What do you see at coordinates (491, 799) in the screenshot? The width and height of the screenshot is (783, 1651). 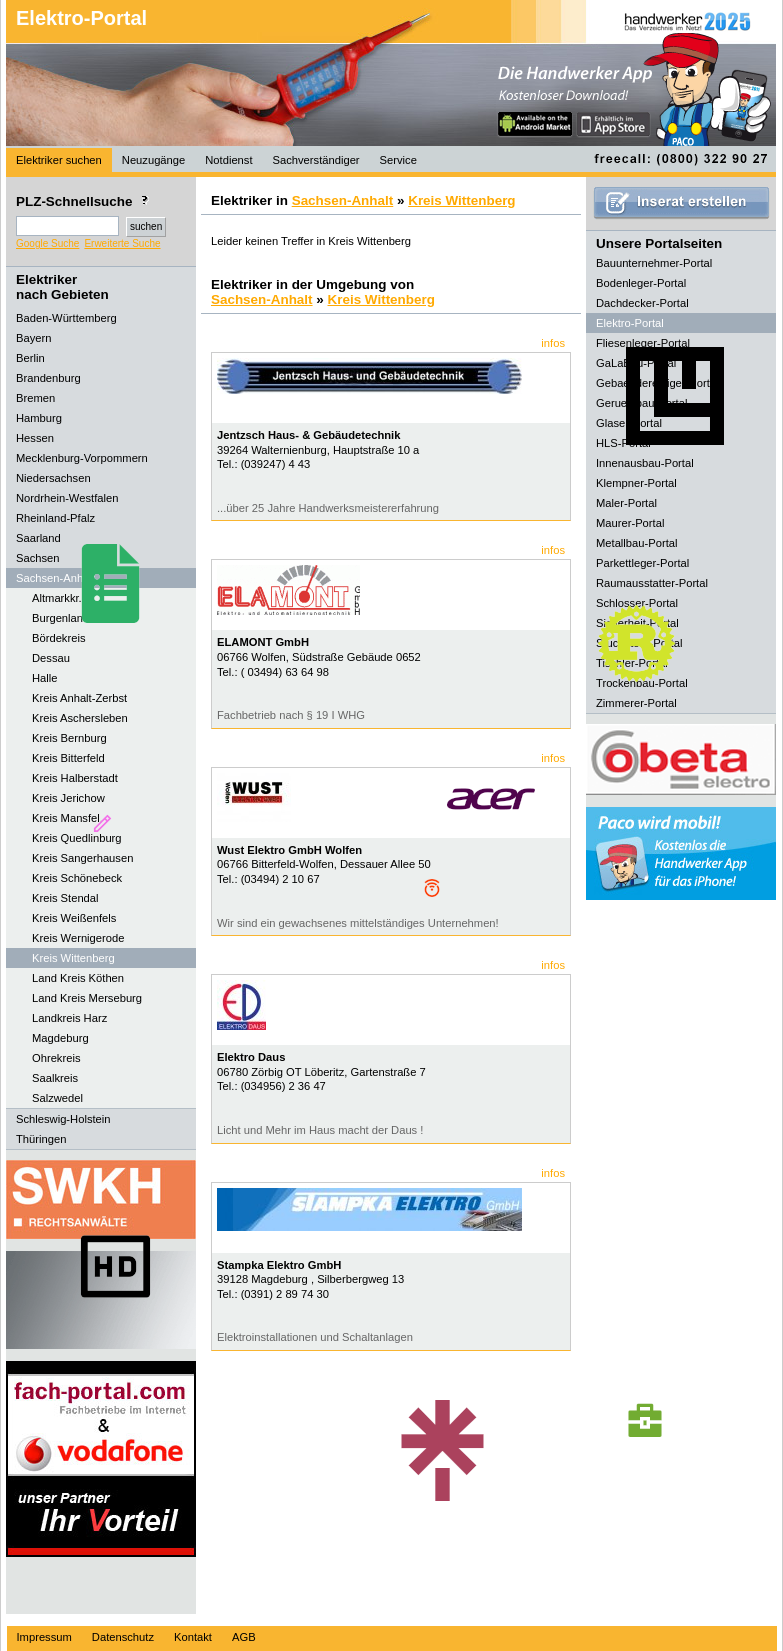 I see `acer brand logo` at bounding box center [491, 799].